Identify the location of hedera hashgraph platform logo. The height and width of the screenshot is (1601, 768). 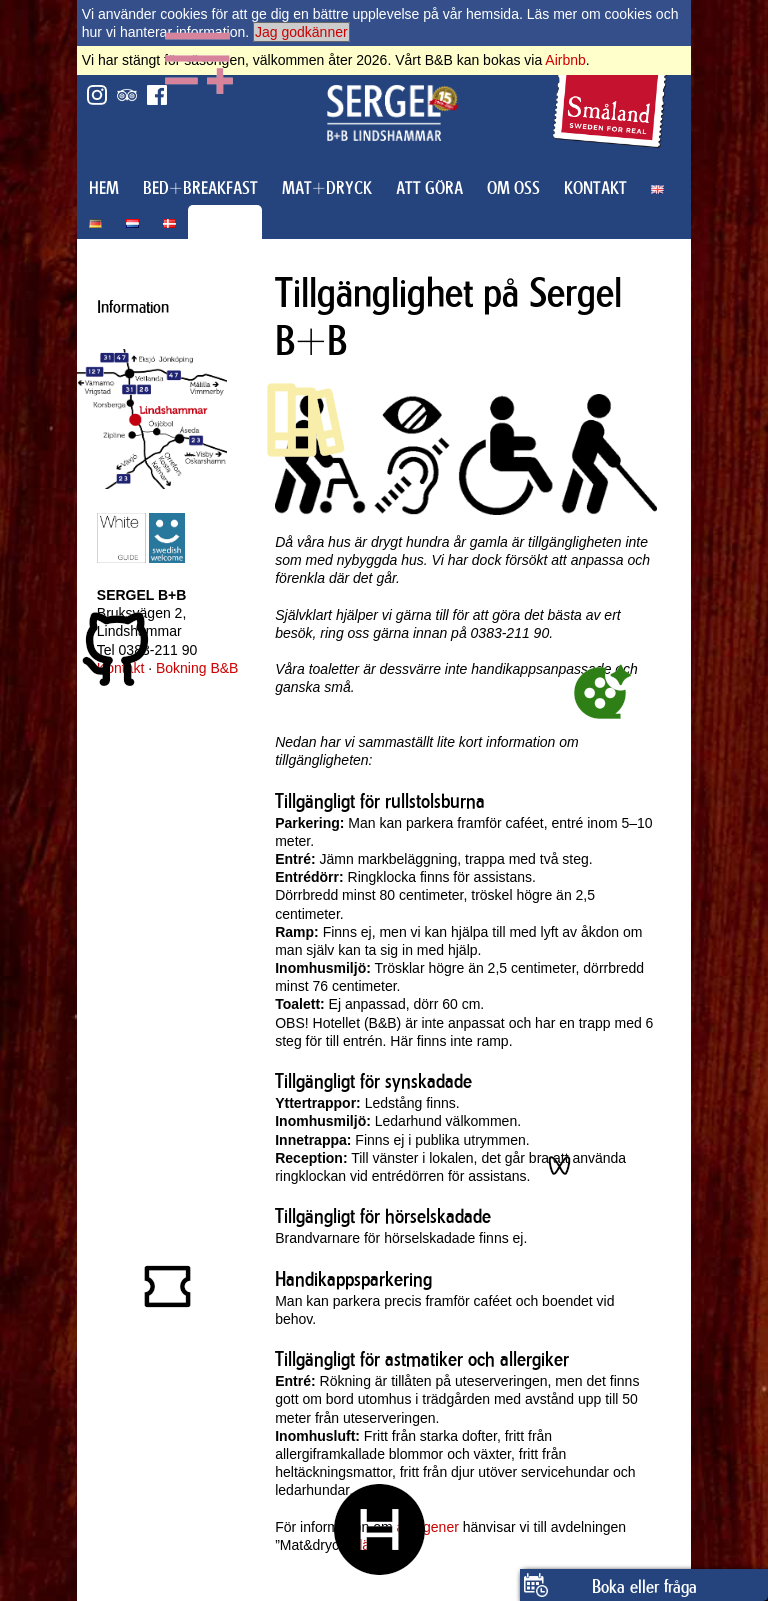
(379, 1529).